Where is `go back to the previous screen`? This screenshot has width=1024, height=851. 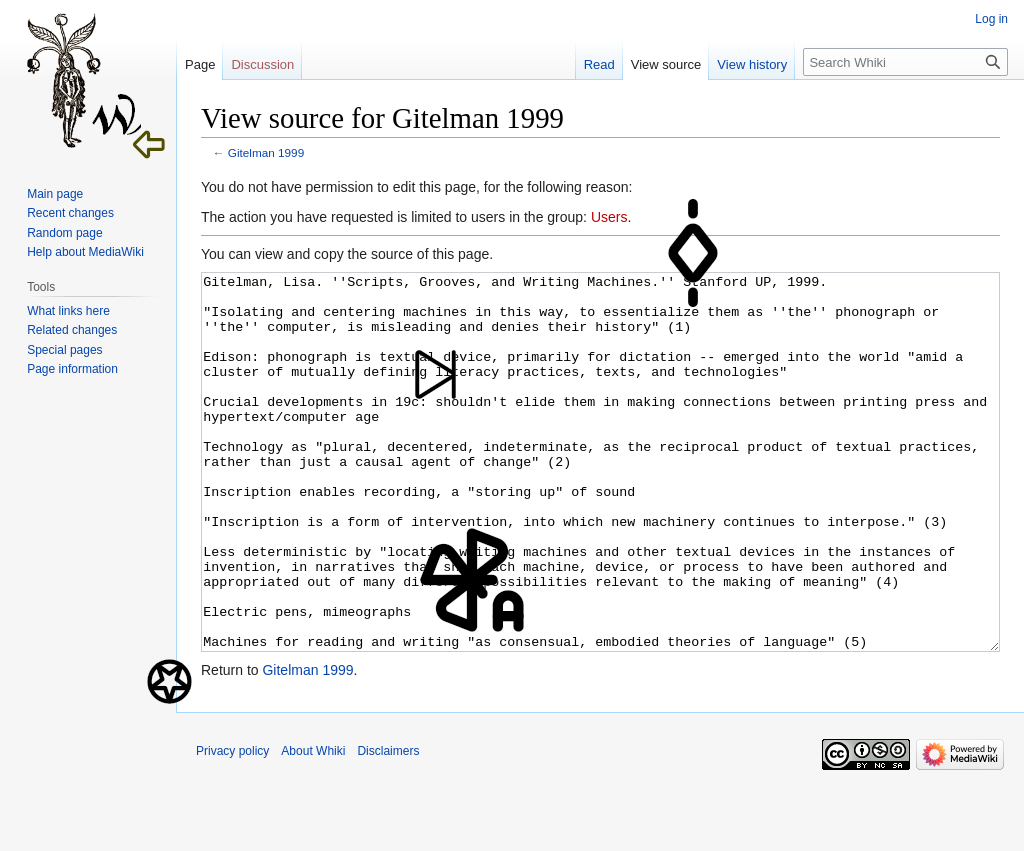
go back to the previous screen is located at coordinates (148, 144).